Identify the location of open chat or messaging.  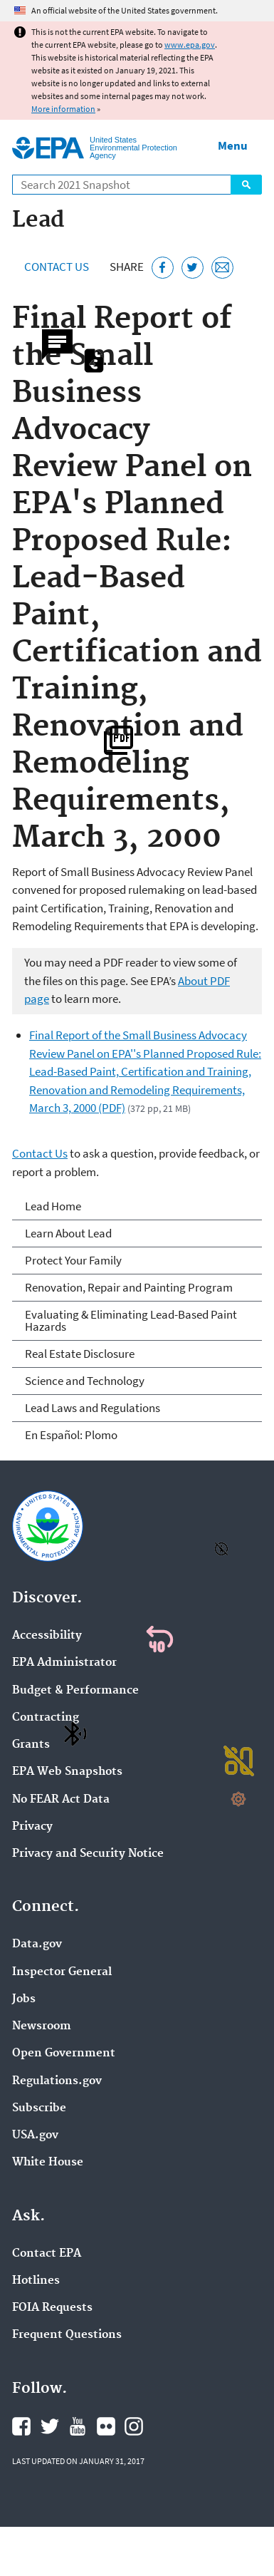
(57, 344).